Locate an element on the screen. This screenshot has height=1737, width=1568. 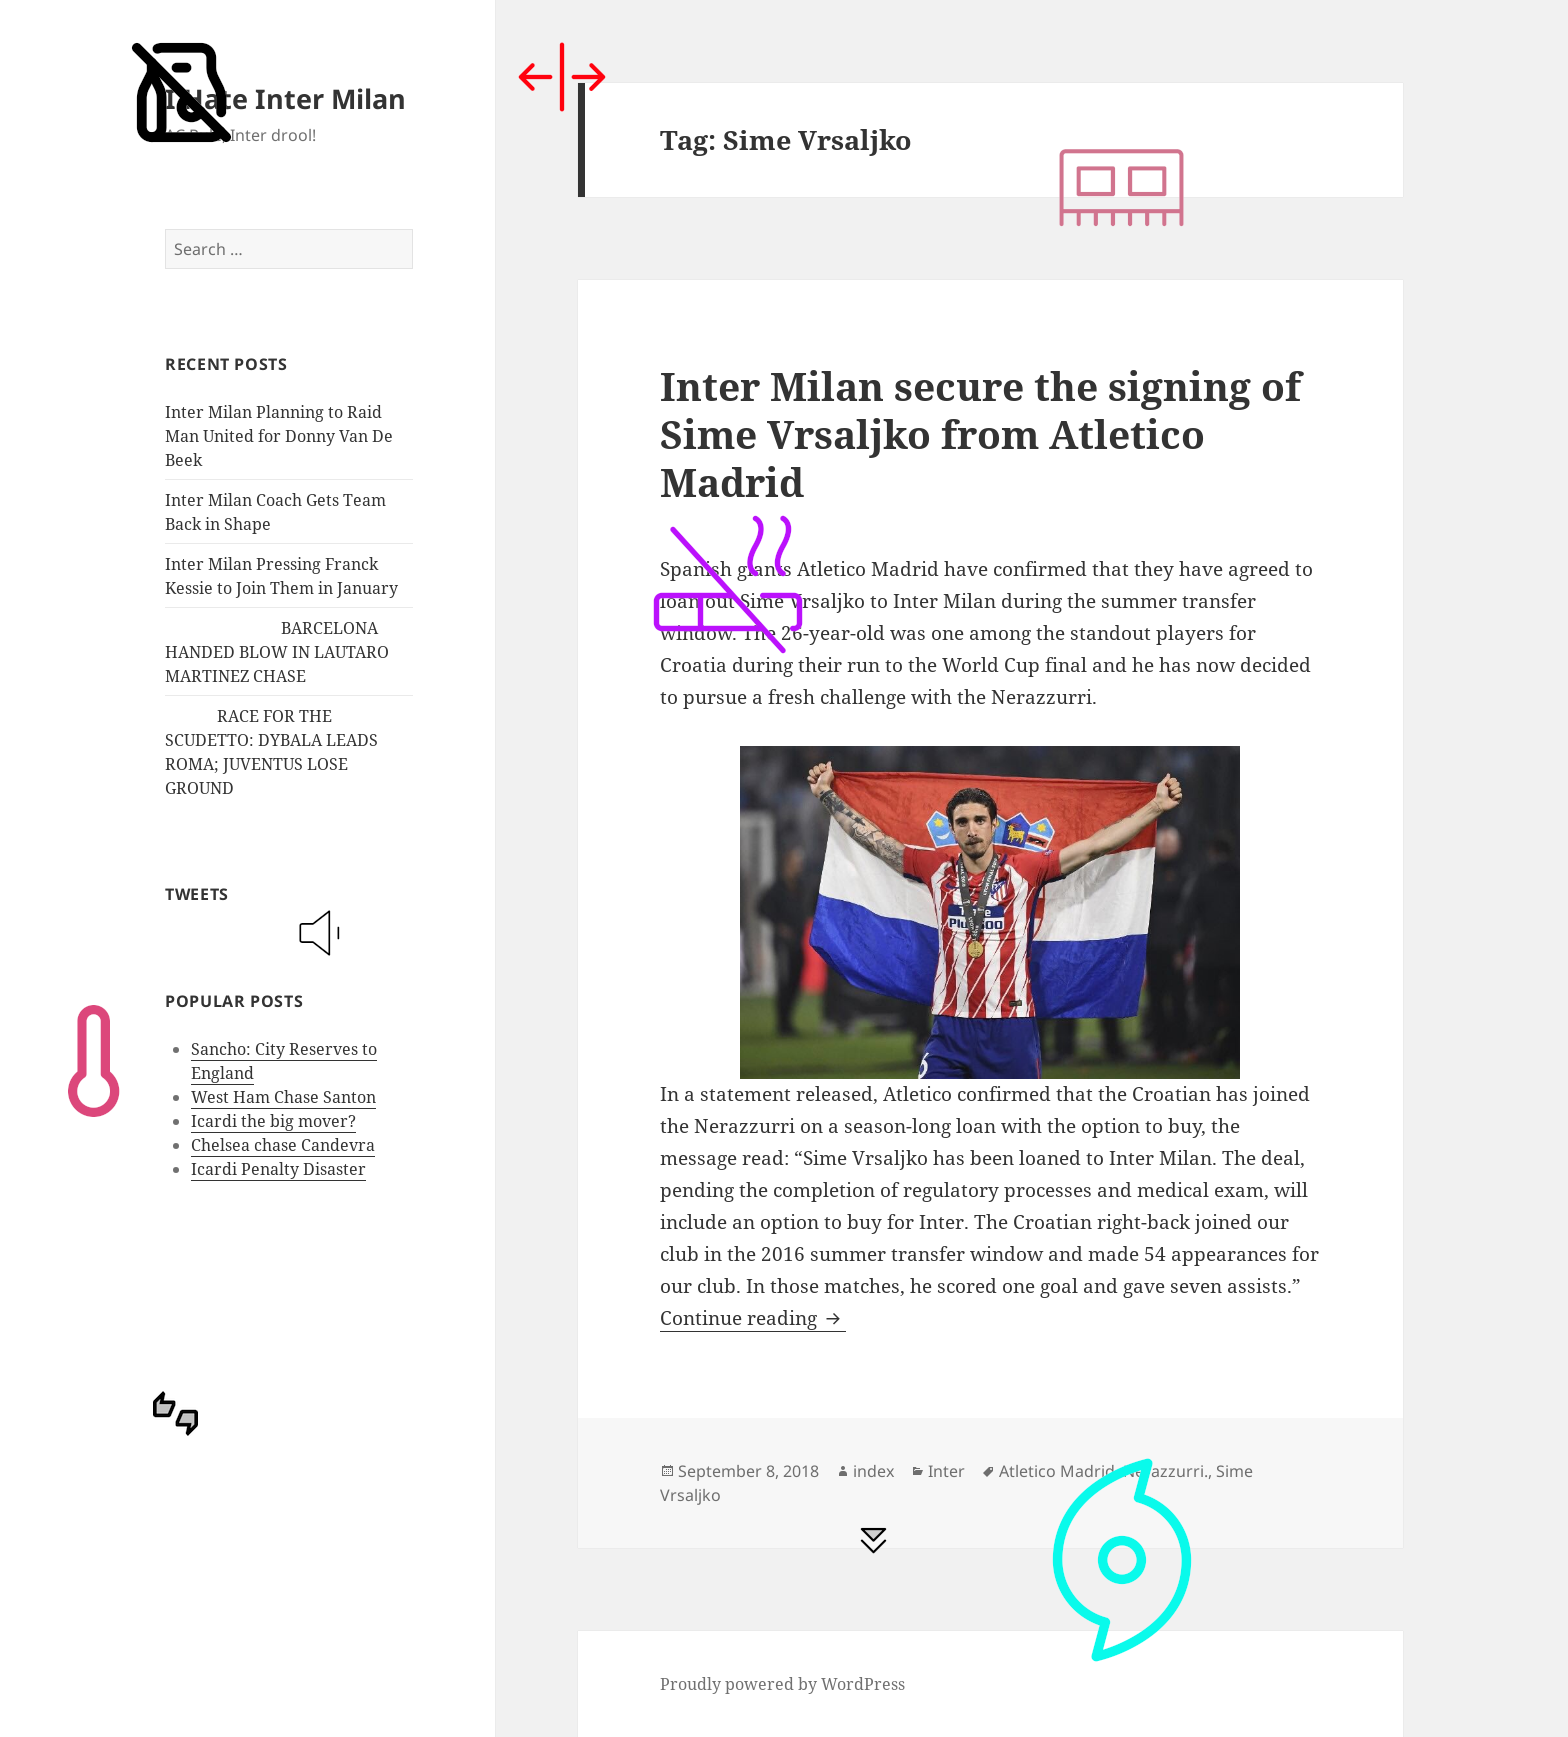
rate or provide feedback is located at coordinates (175, 1413).